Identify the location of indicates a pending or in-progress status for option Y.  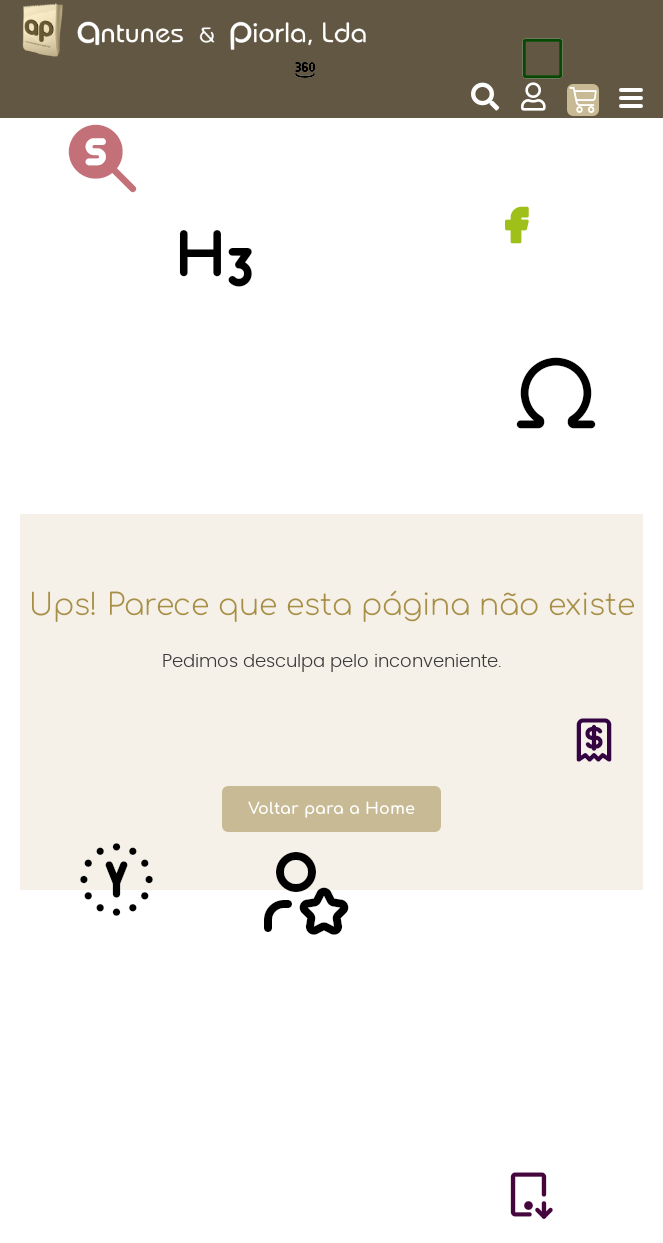
(116, 879).